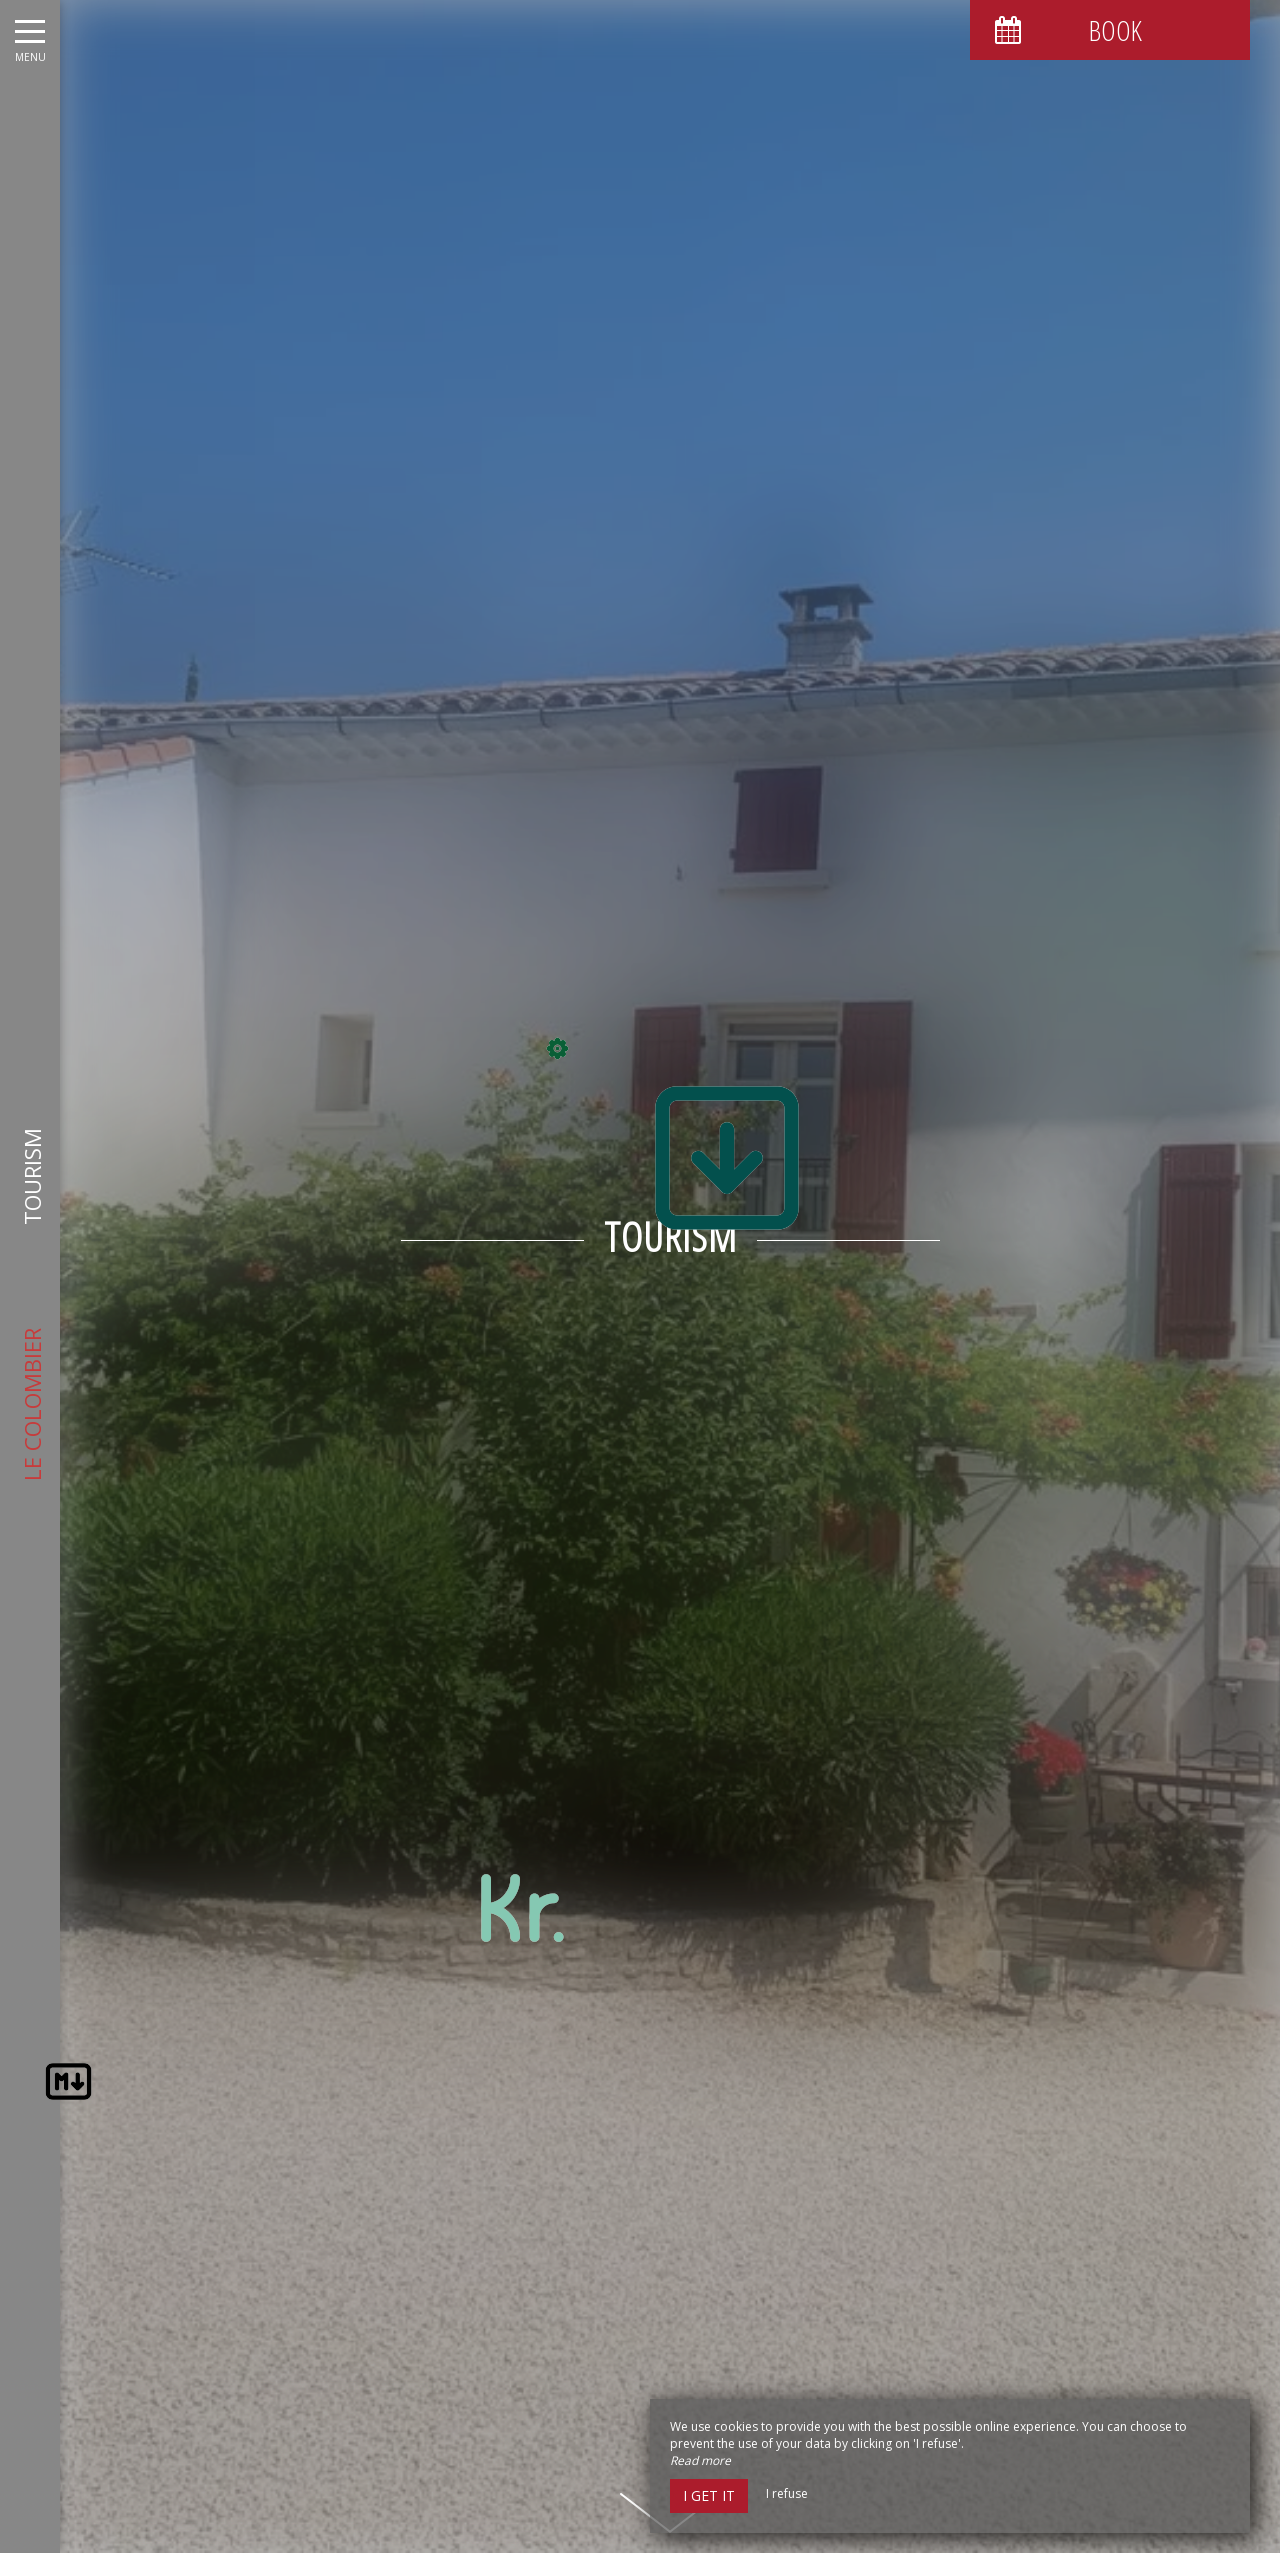 The height and width of the screenshot is (2553, 1280). I want to click on access garden or plant care features, so click(557, 1048).